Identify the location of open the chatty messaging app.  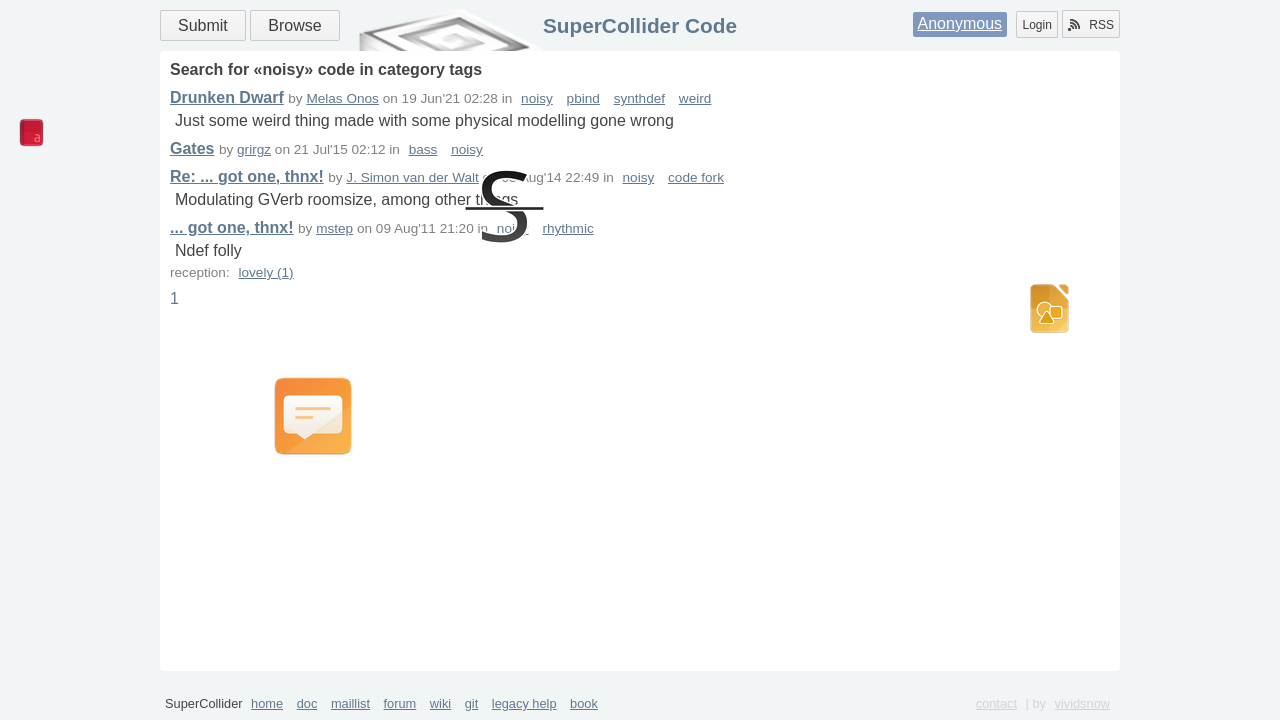
(313, 416).